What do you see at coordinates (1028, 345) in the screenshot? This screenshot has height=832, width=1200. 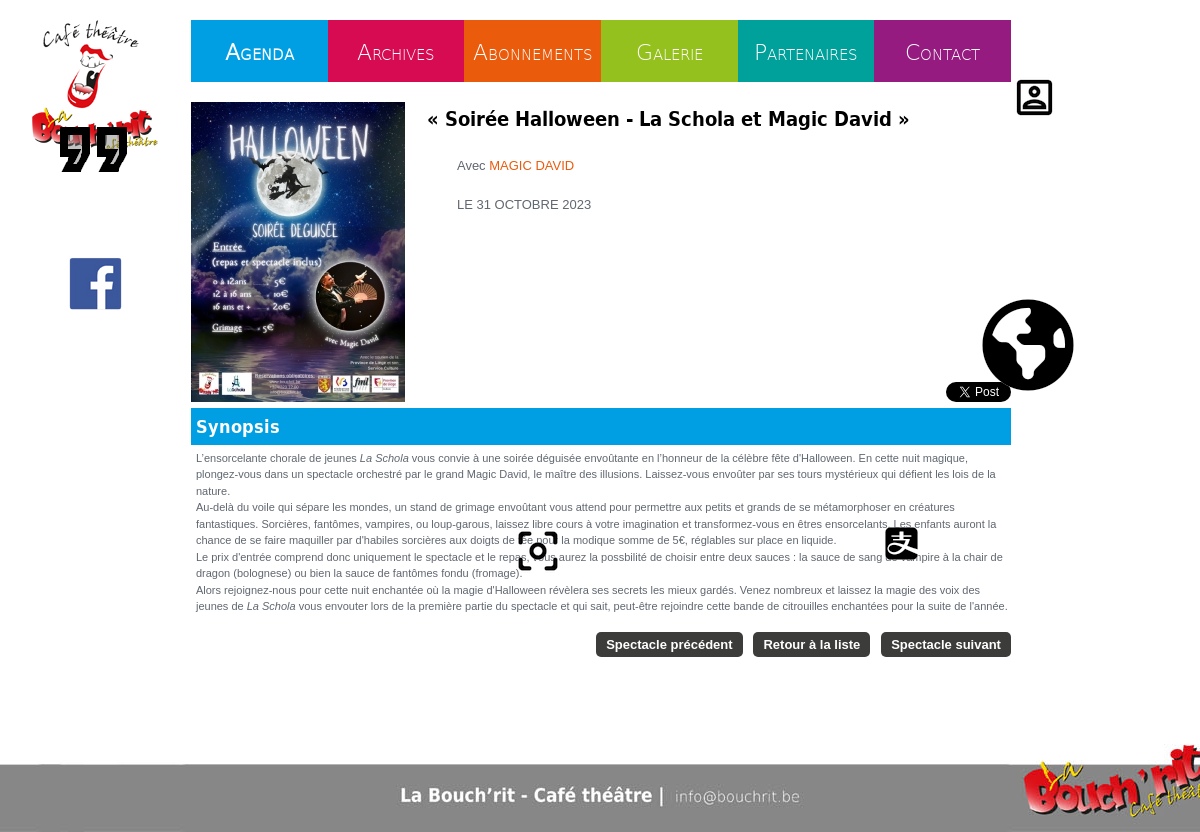 I see `switch to global or worldwide view` at bounding box center [1028, 345].